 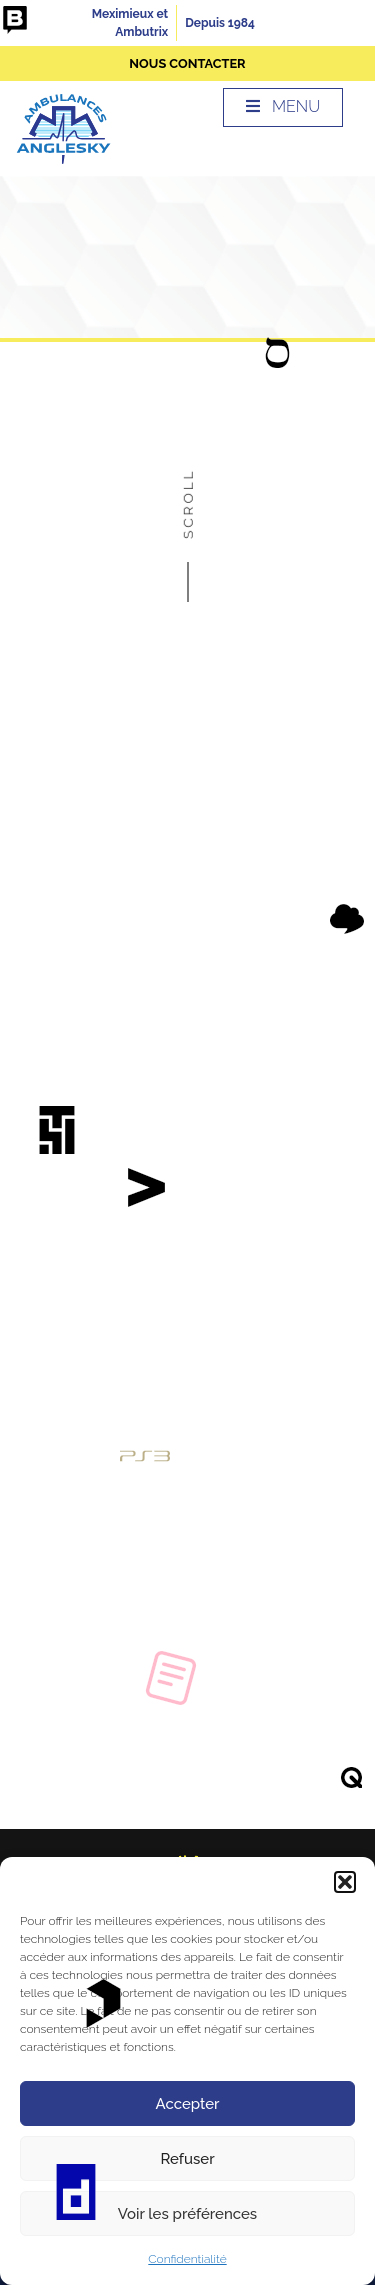 What do you see at coordinates (145, 1456) in the screenshot?
I see `PlayStation 3 brand logo` at bounding box center [145, 1456].